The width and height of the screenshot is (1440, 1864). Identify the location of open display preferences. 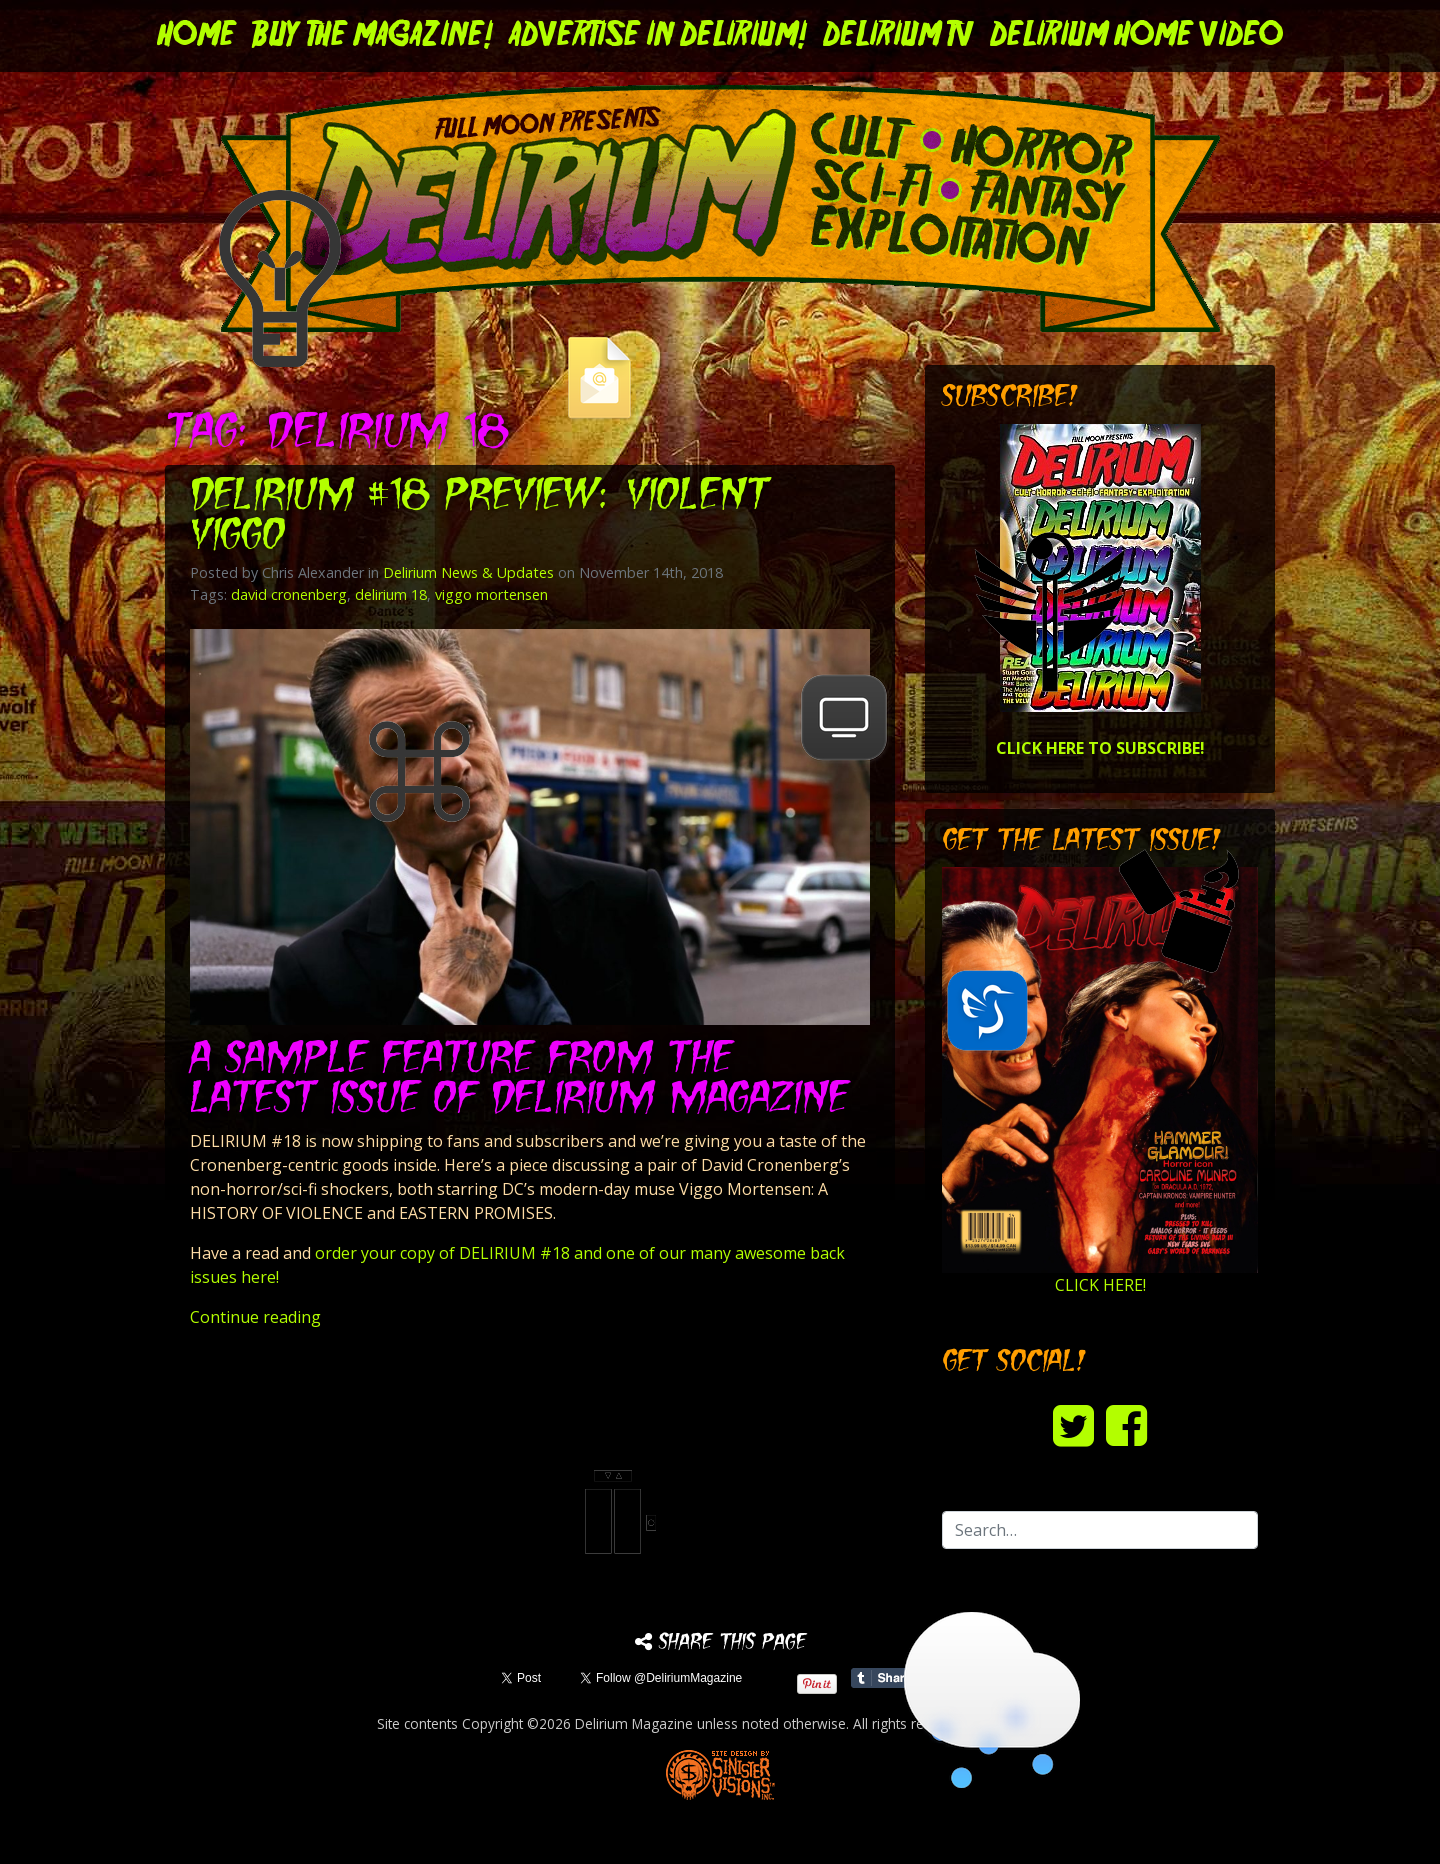
(844, 719).